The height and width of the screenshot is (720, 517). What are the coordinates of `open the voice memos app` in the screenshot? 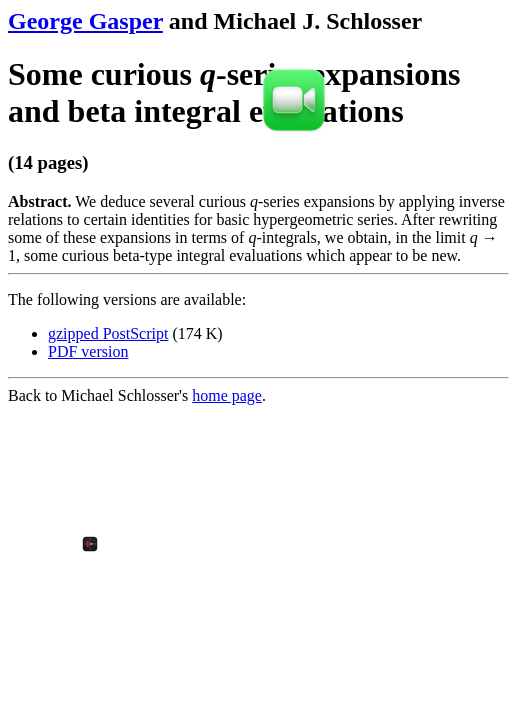 It's located at (90, 544).